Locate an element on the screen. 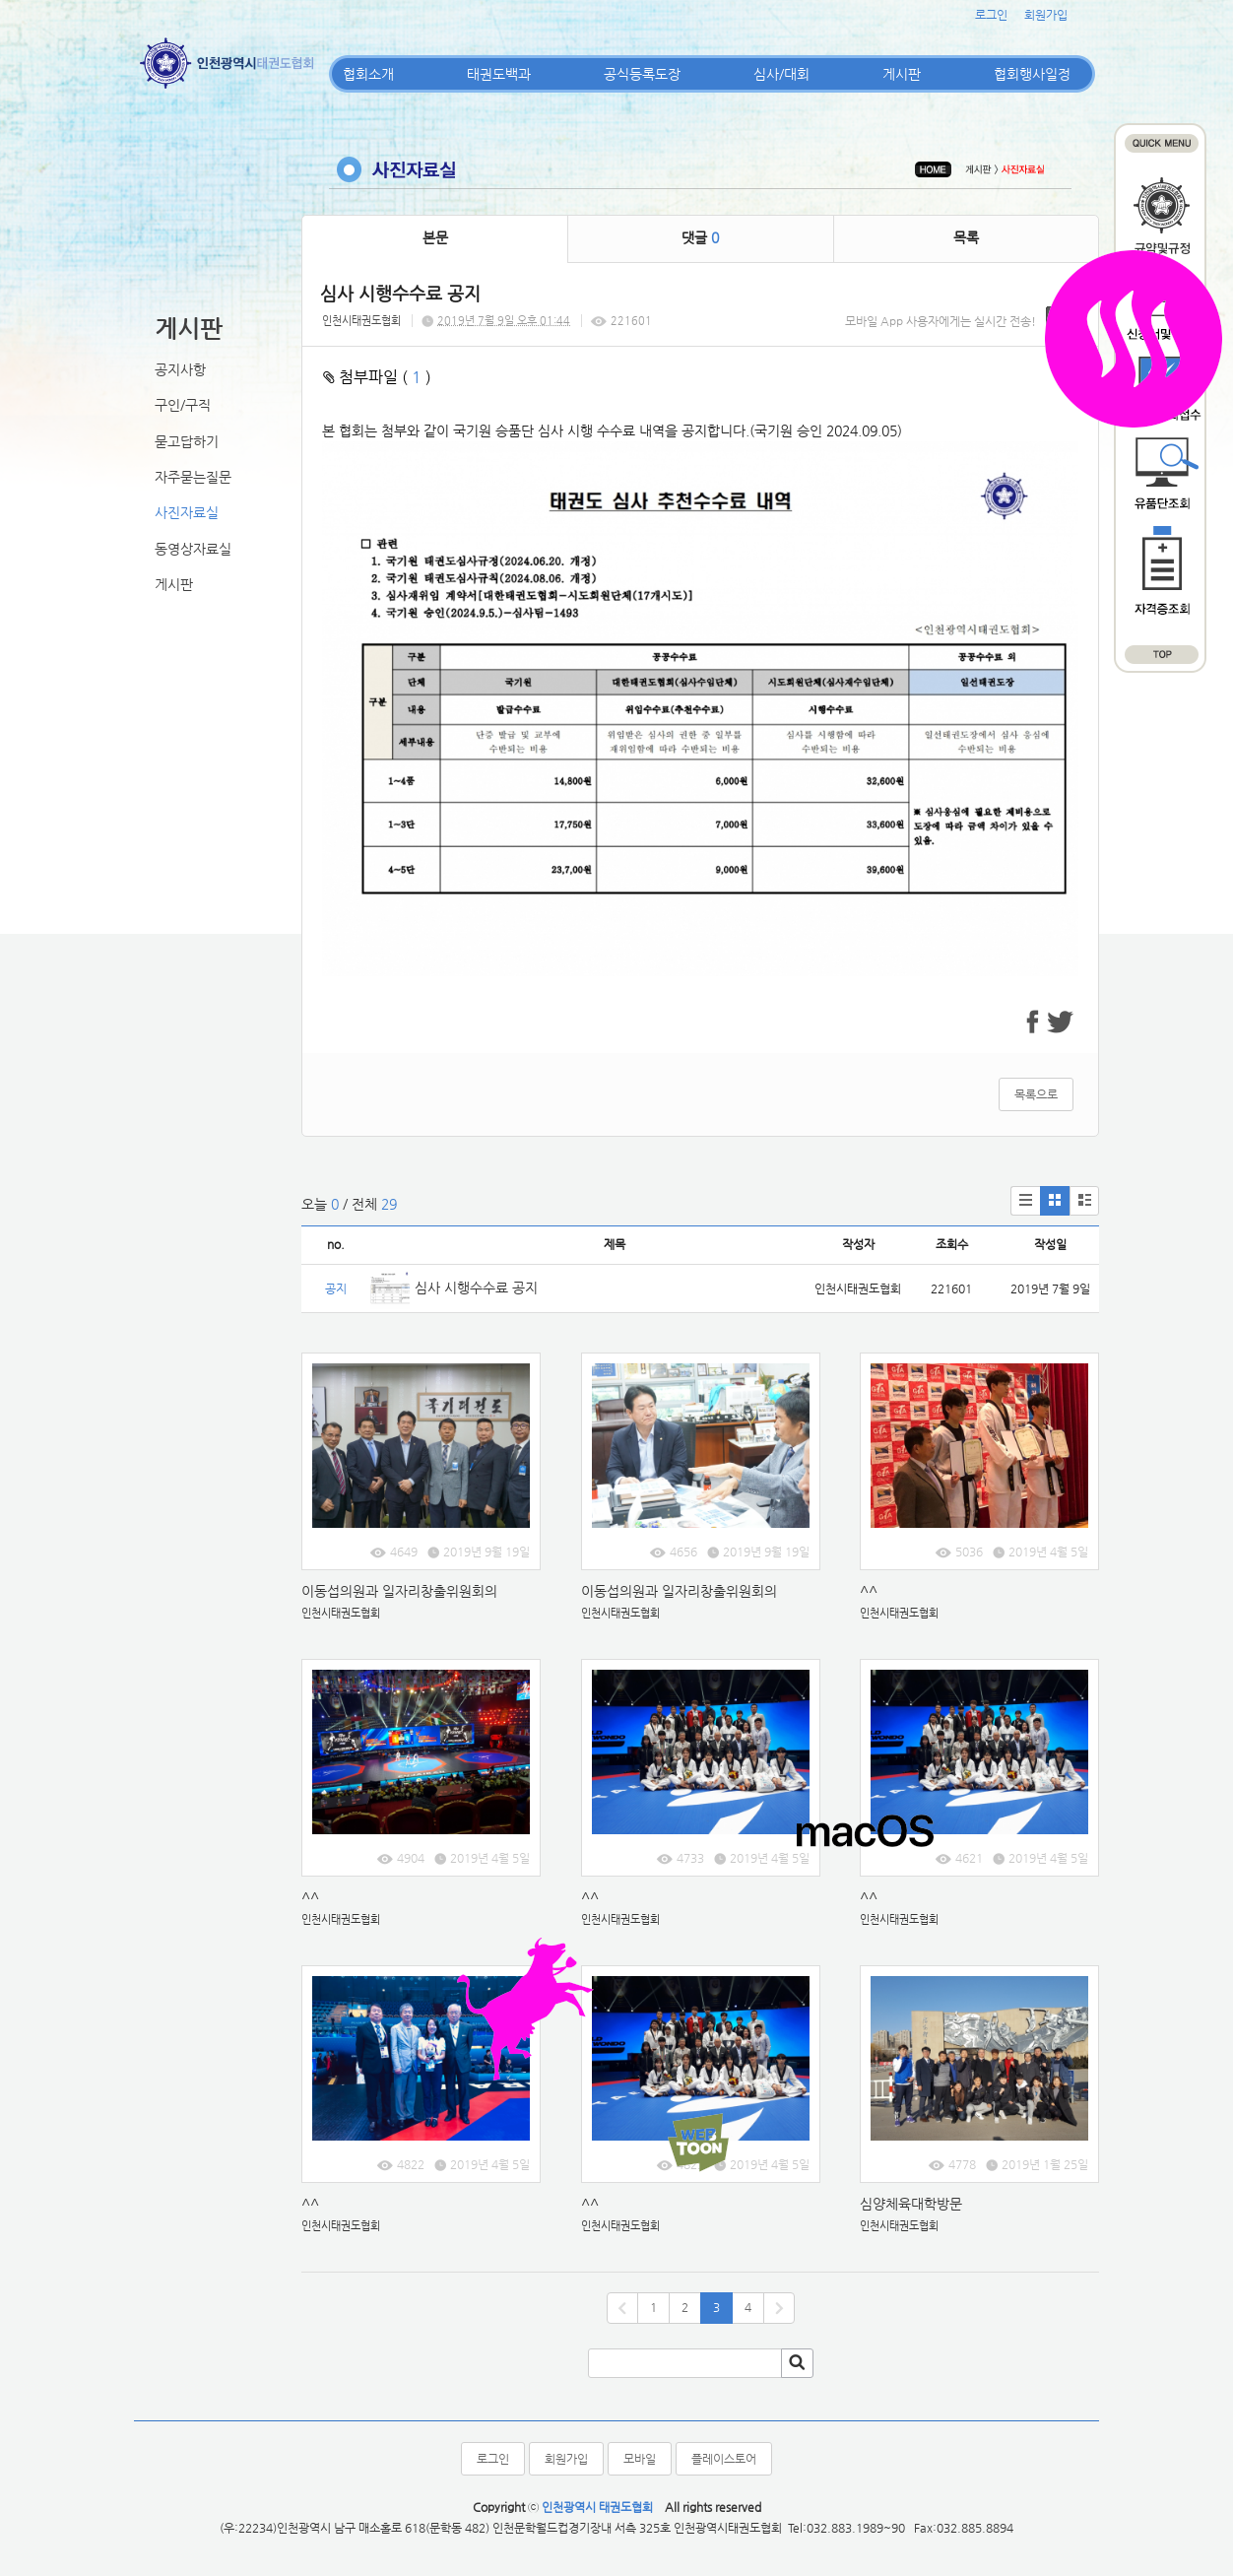 The height and width of the screenshot is (2576, 1233). steem blockchain platform logo is located at coordinates (1134, 339).